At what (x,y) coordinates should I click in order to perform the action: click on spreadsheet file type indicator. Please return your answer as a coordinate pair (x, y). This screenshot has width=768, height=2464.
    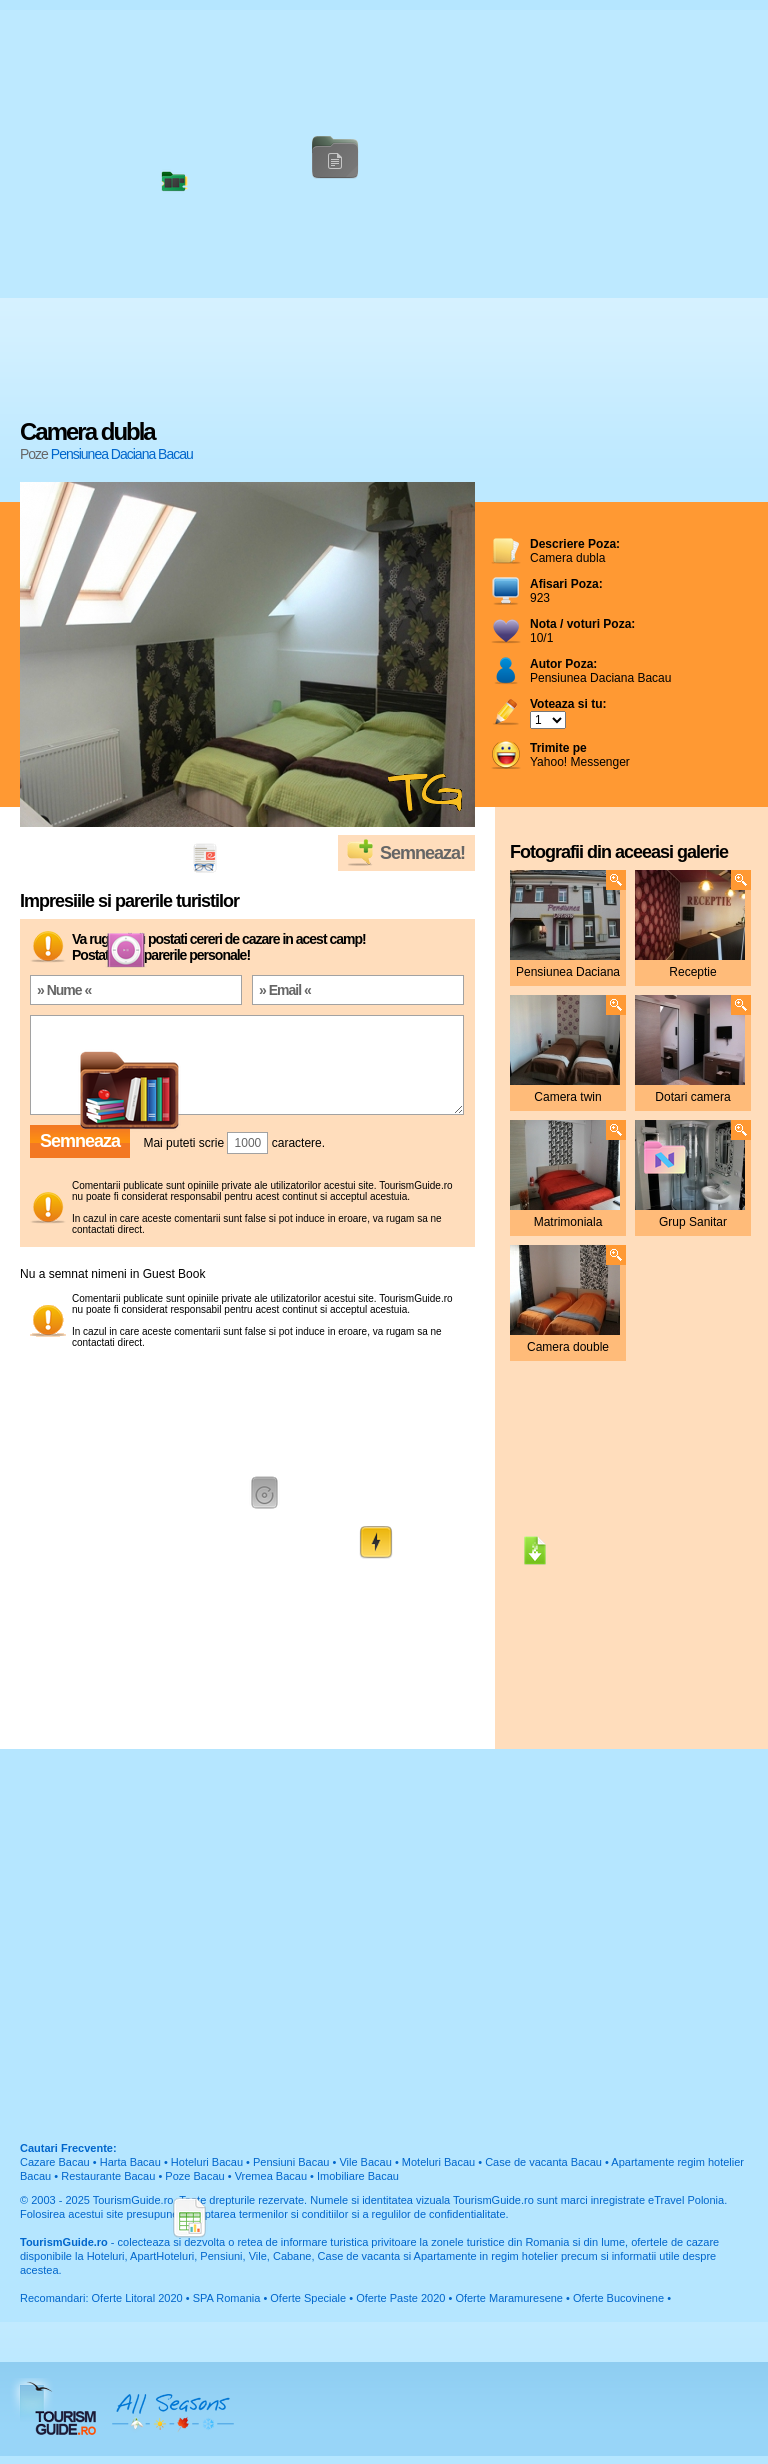
    Looking at the image, I should click on (189, 2217).